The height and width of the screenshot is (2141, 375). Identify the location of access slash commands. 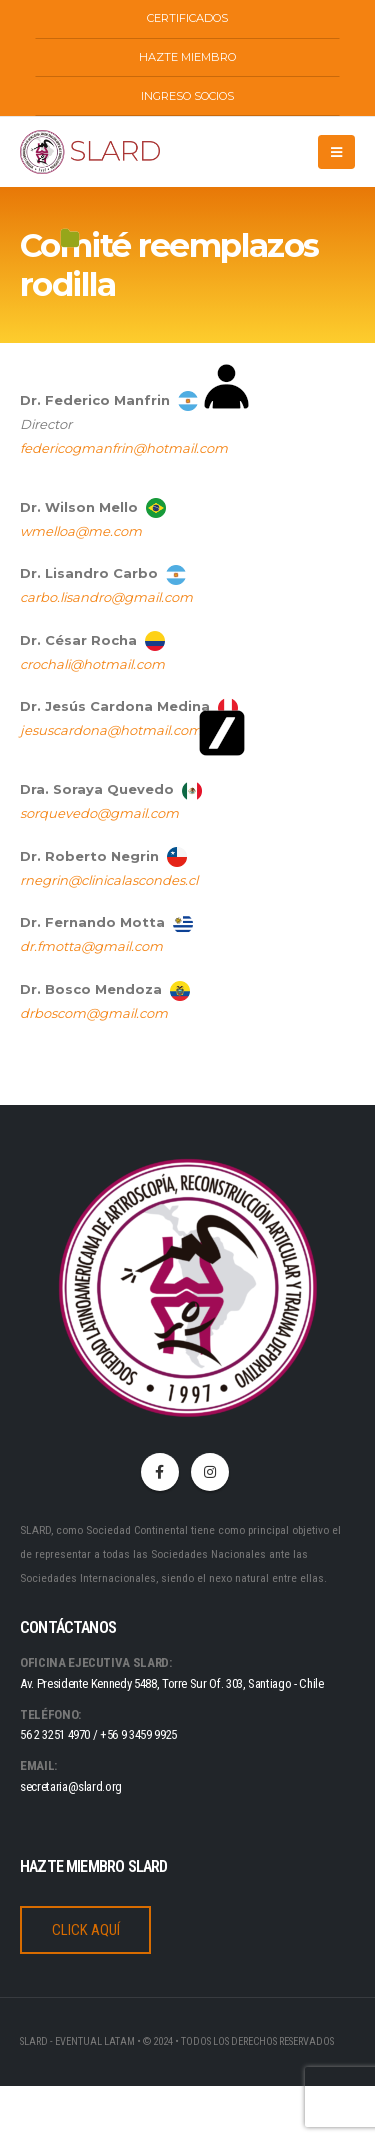
(222, 733).